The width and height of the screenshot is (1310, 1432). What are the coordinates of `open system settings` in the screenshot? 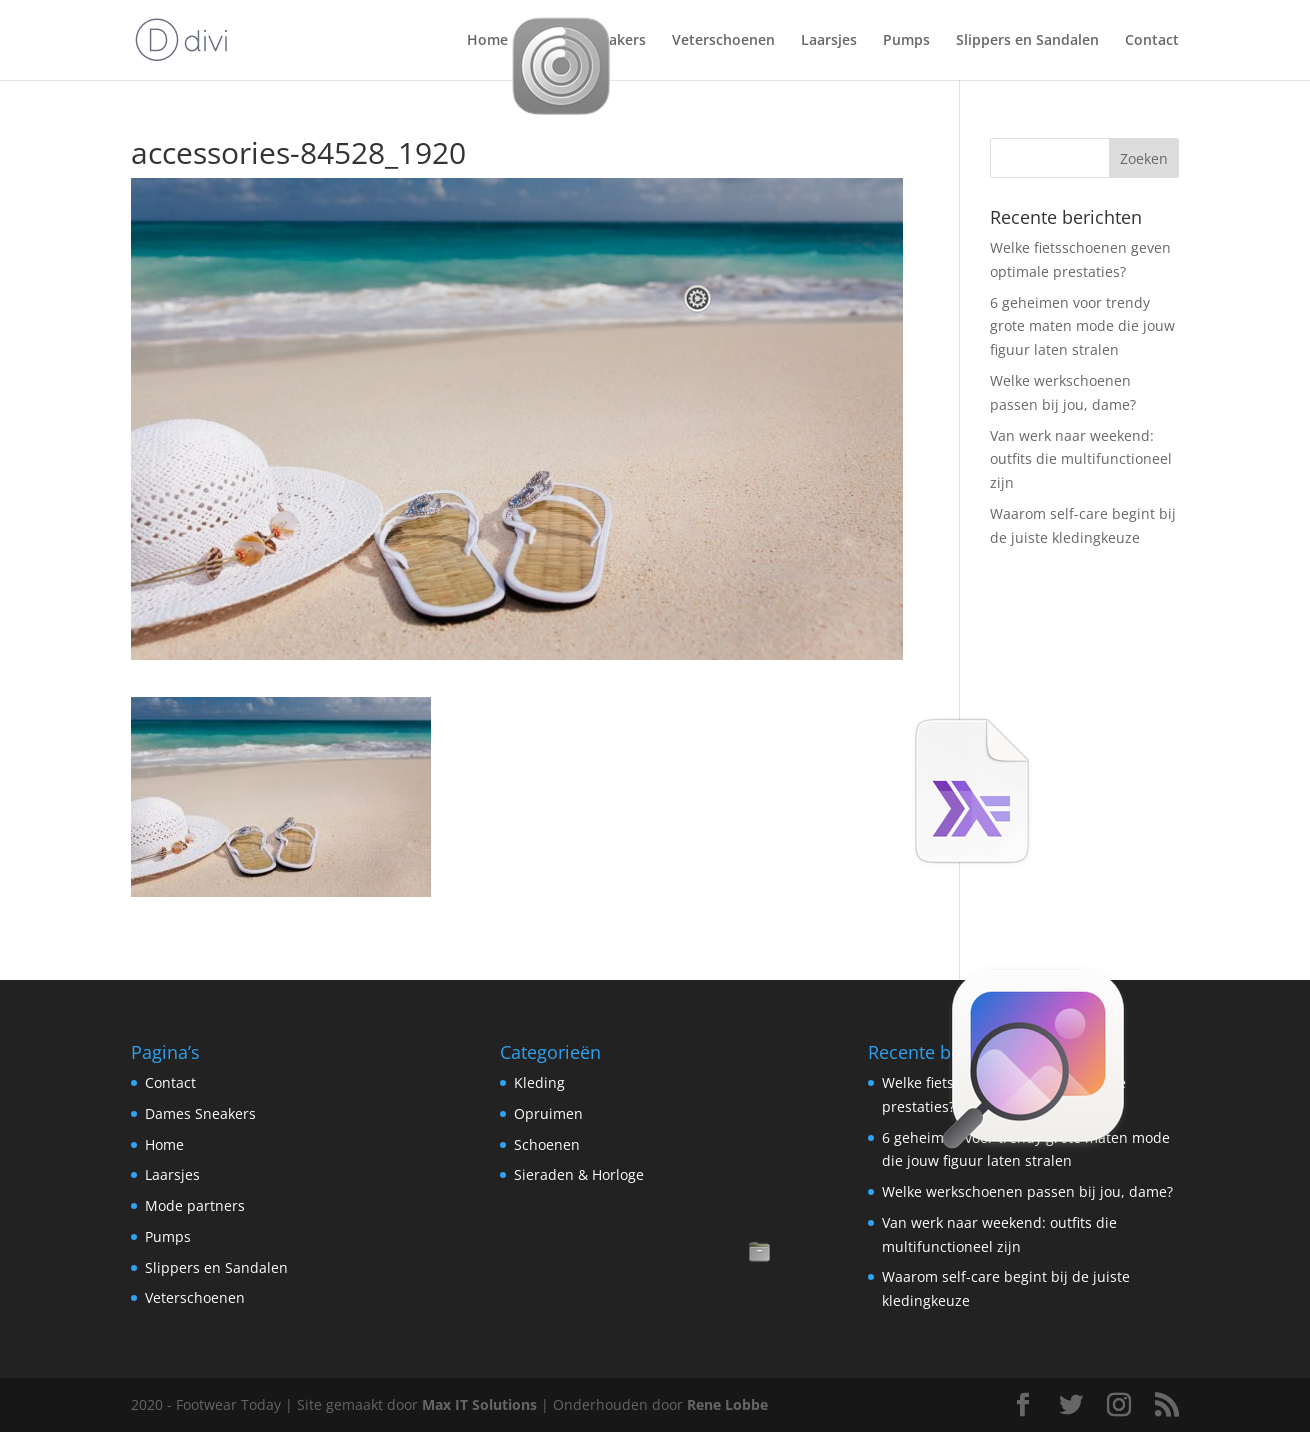 It's located at (697, 298).